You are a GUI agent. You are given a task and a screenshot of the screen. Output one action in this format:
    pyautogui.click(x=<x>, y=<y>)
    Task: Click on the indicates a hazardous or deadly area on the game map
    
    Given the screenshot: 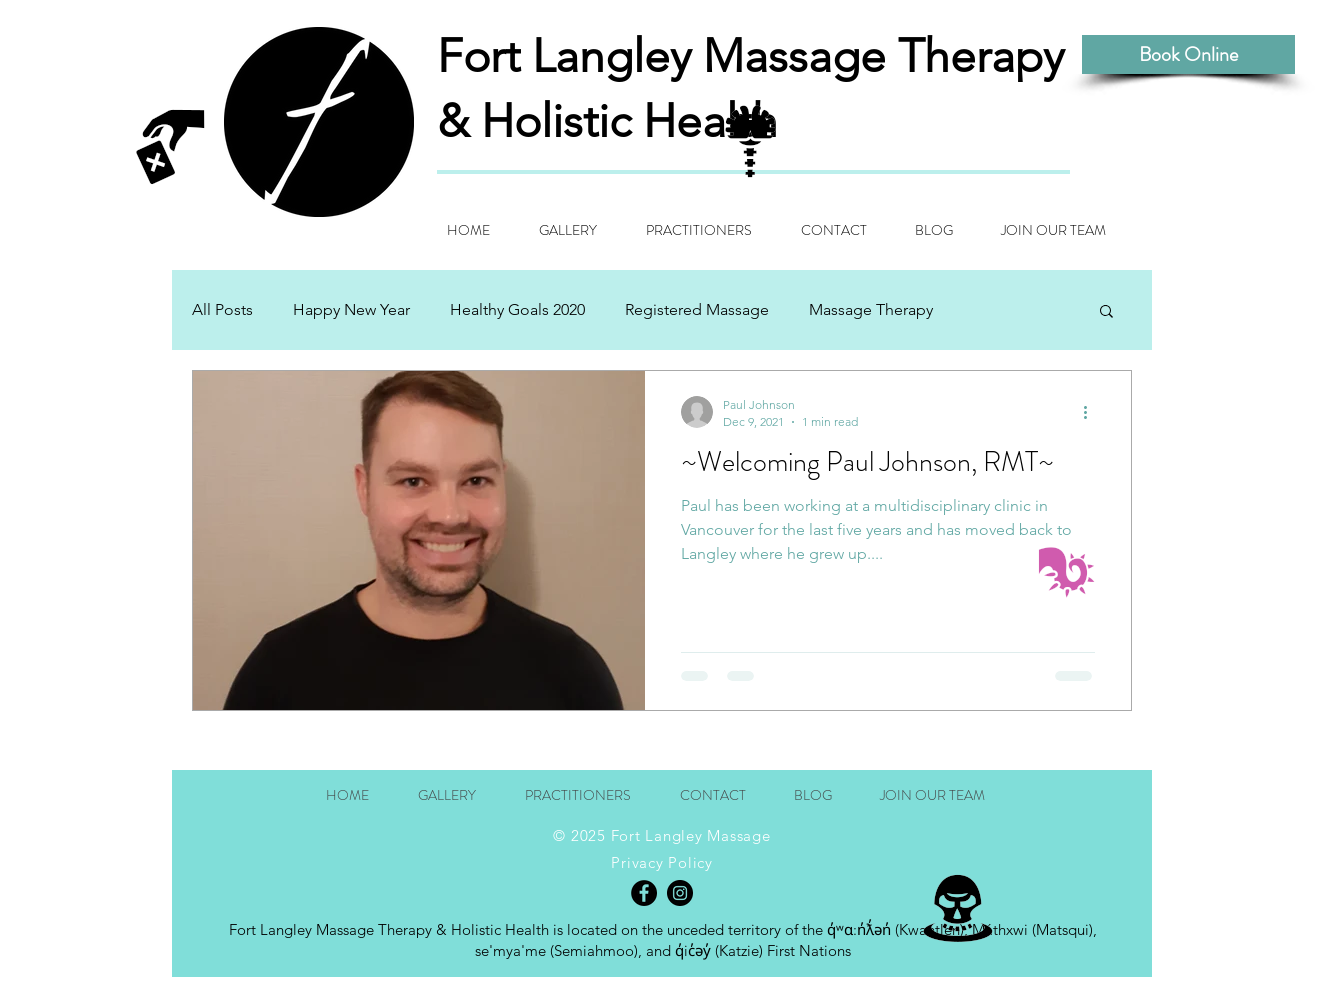 What is the action you would take?
    pyautogui.click(x=958, y=909)
    